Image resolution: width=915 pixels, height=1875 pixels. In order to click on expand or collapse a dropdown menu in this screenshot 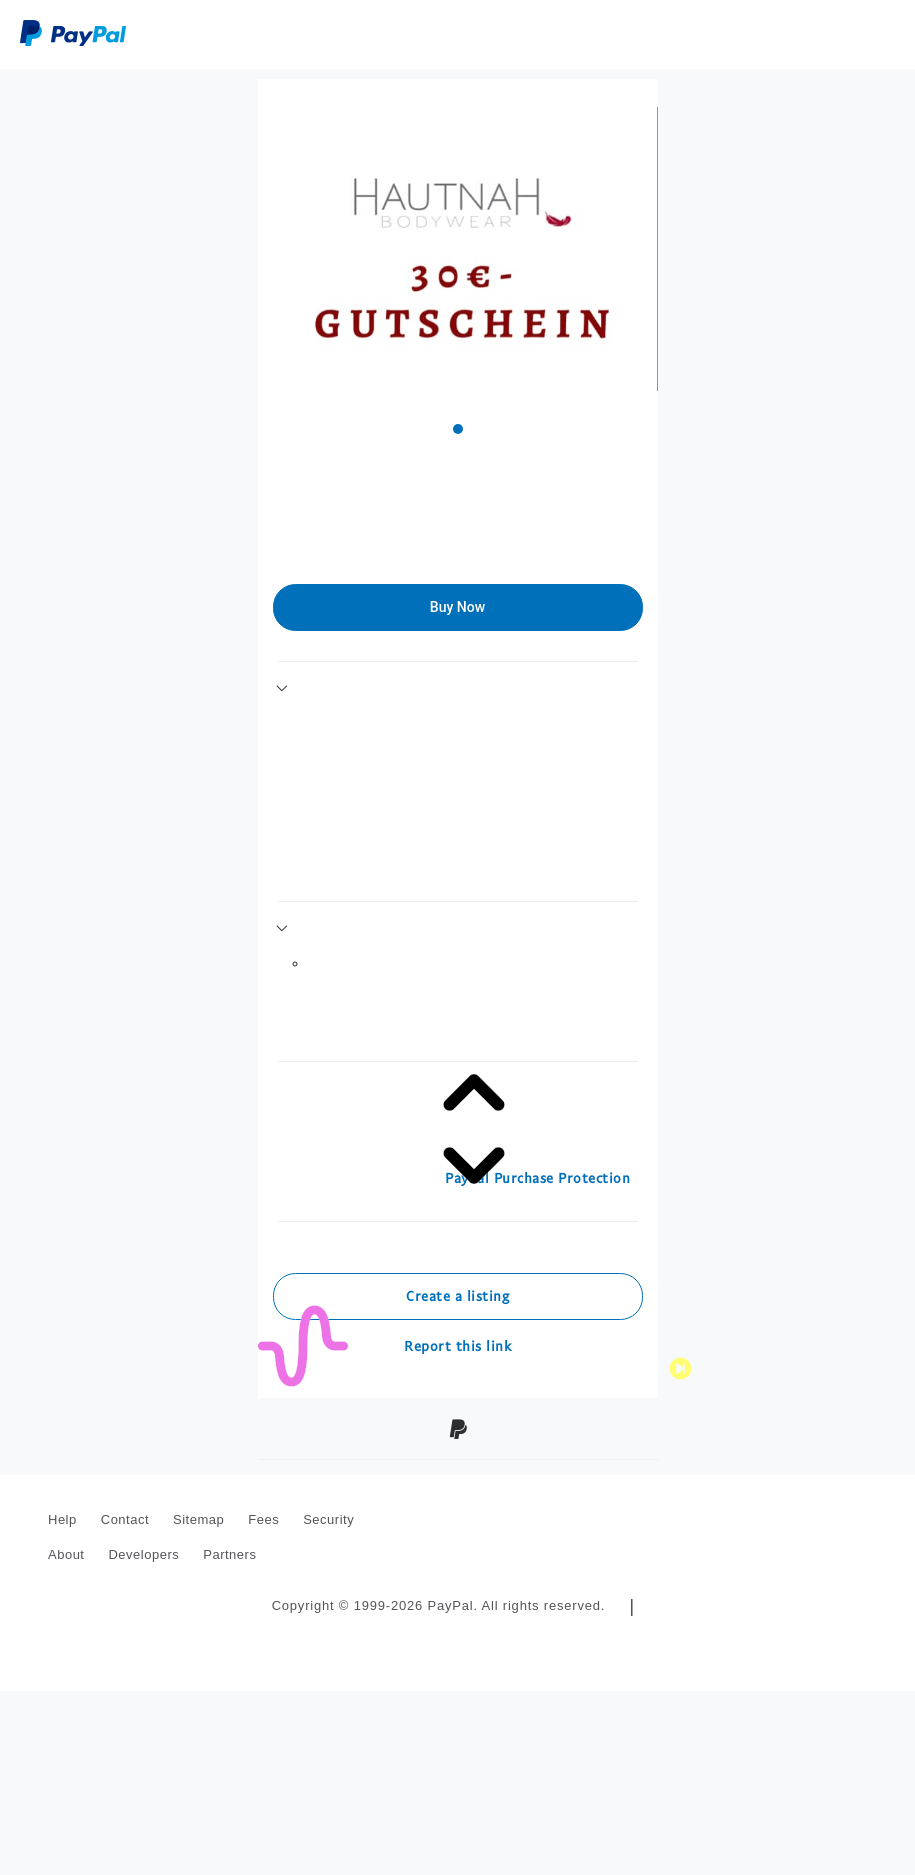, I will do `click(474, 1129)`.